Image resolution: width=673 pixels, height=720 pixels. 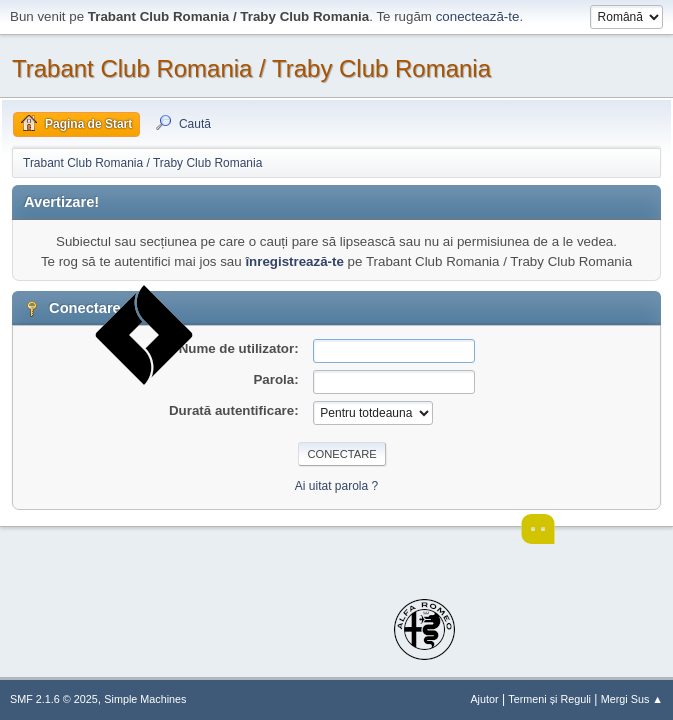 I want to click on open messaging or chat app, so click(x=538, y=529).